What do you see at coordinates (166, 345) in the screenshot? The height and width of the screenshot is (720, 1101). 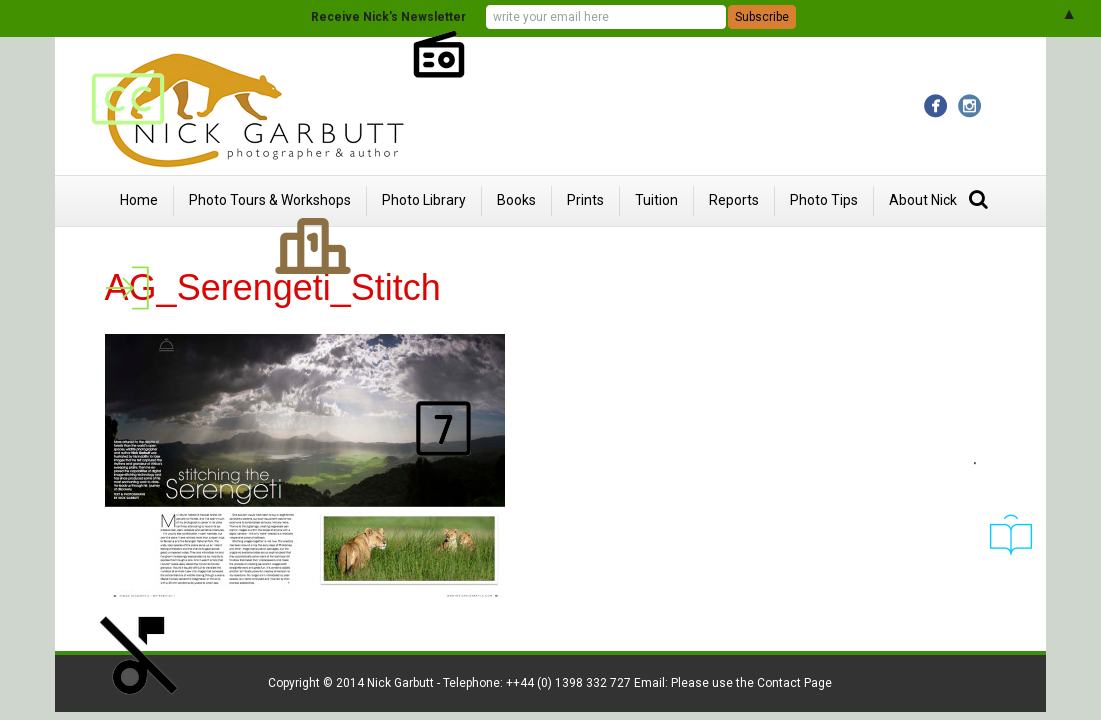 I see `request service or assistance` at bounding box center [166, 345].